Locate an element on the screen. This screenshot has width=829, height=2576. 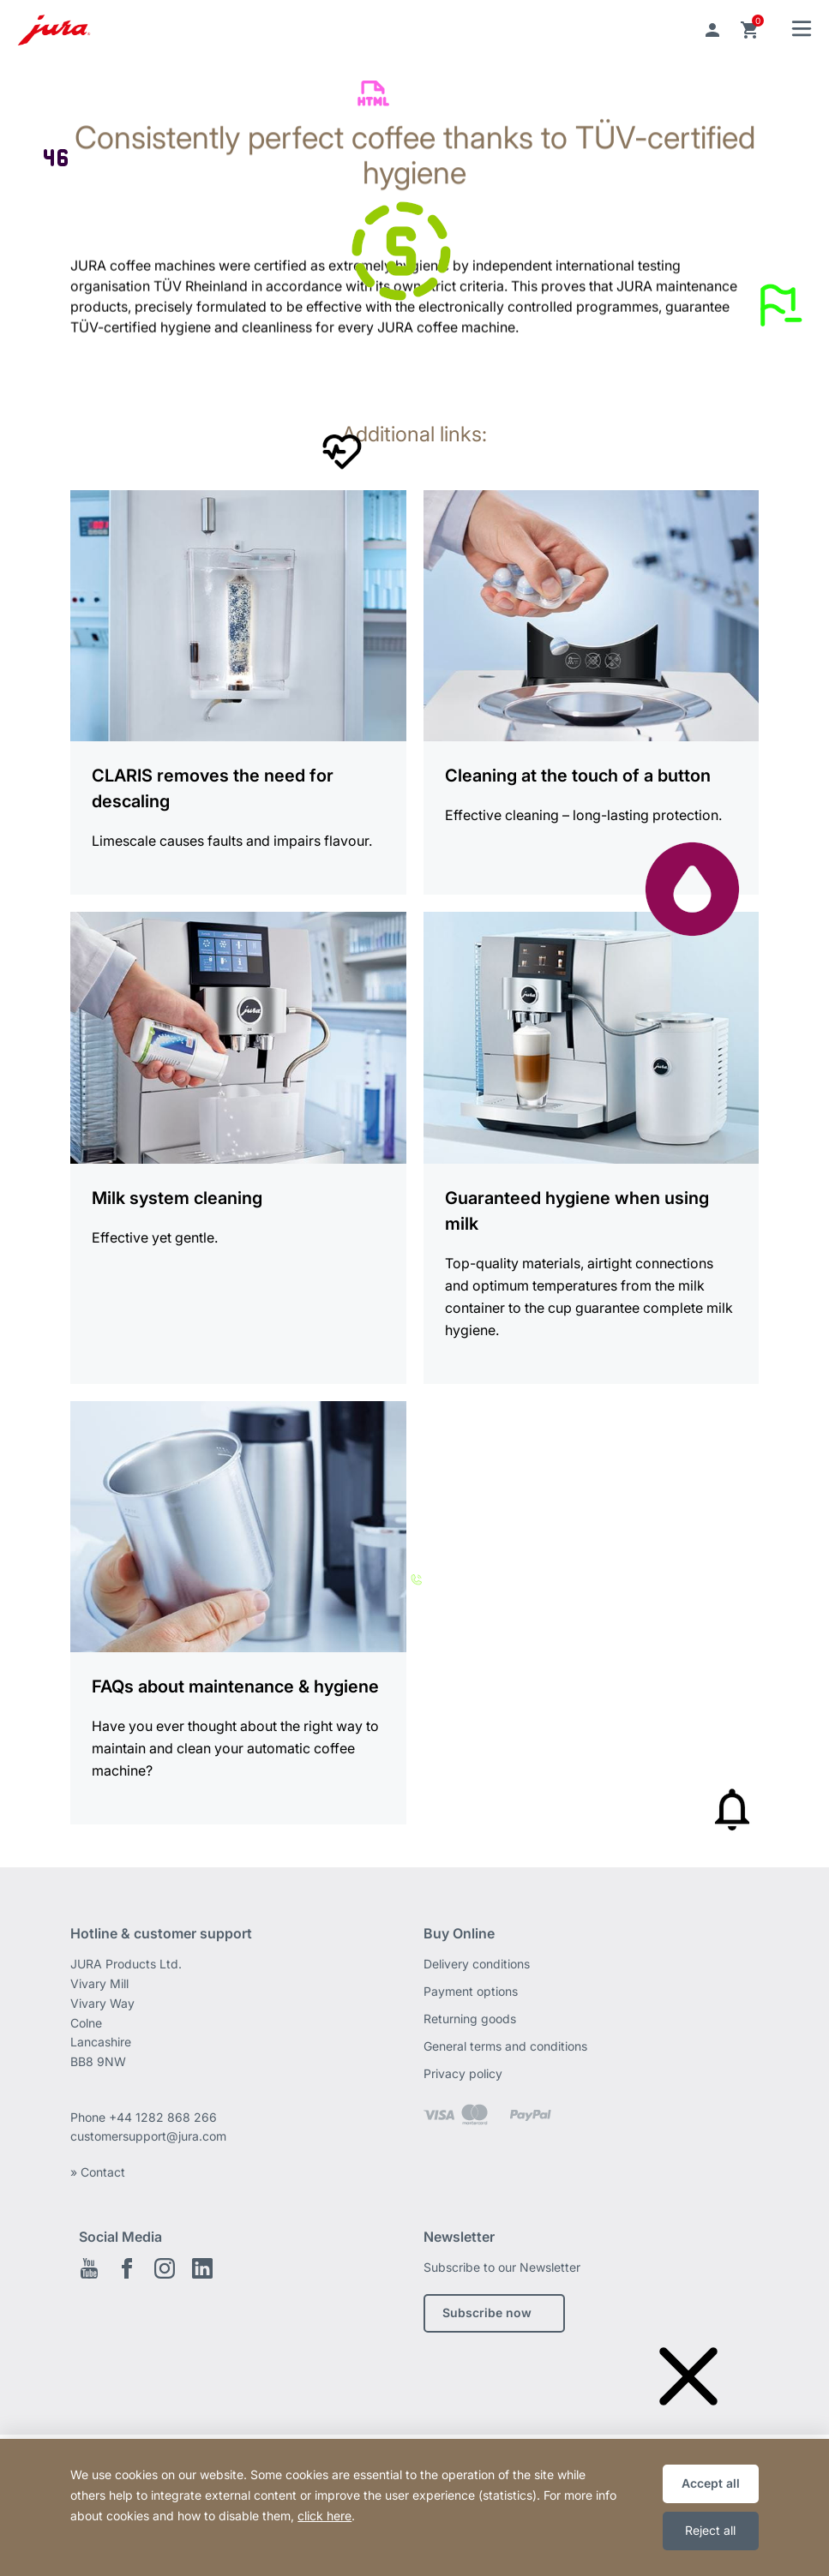
view your notifications is located at coordinates (732, 1809).